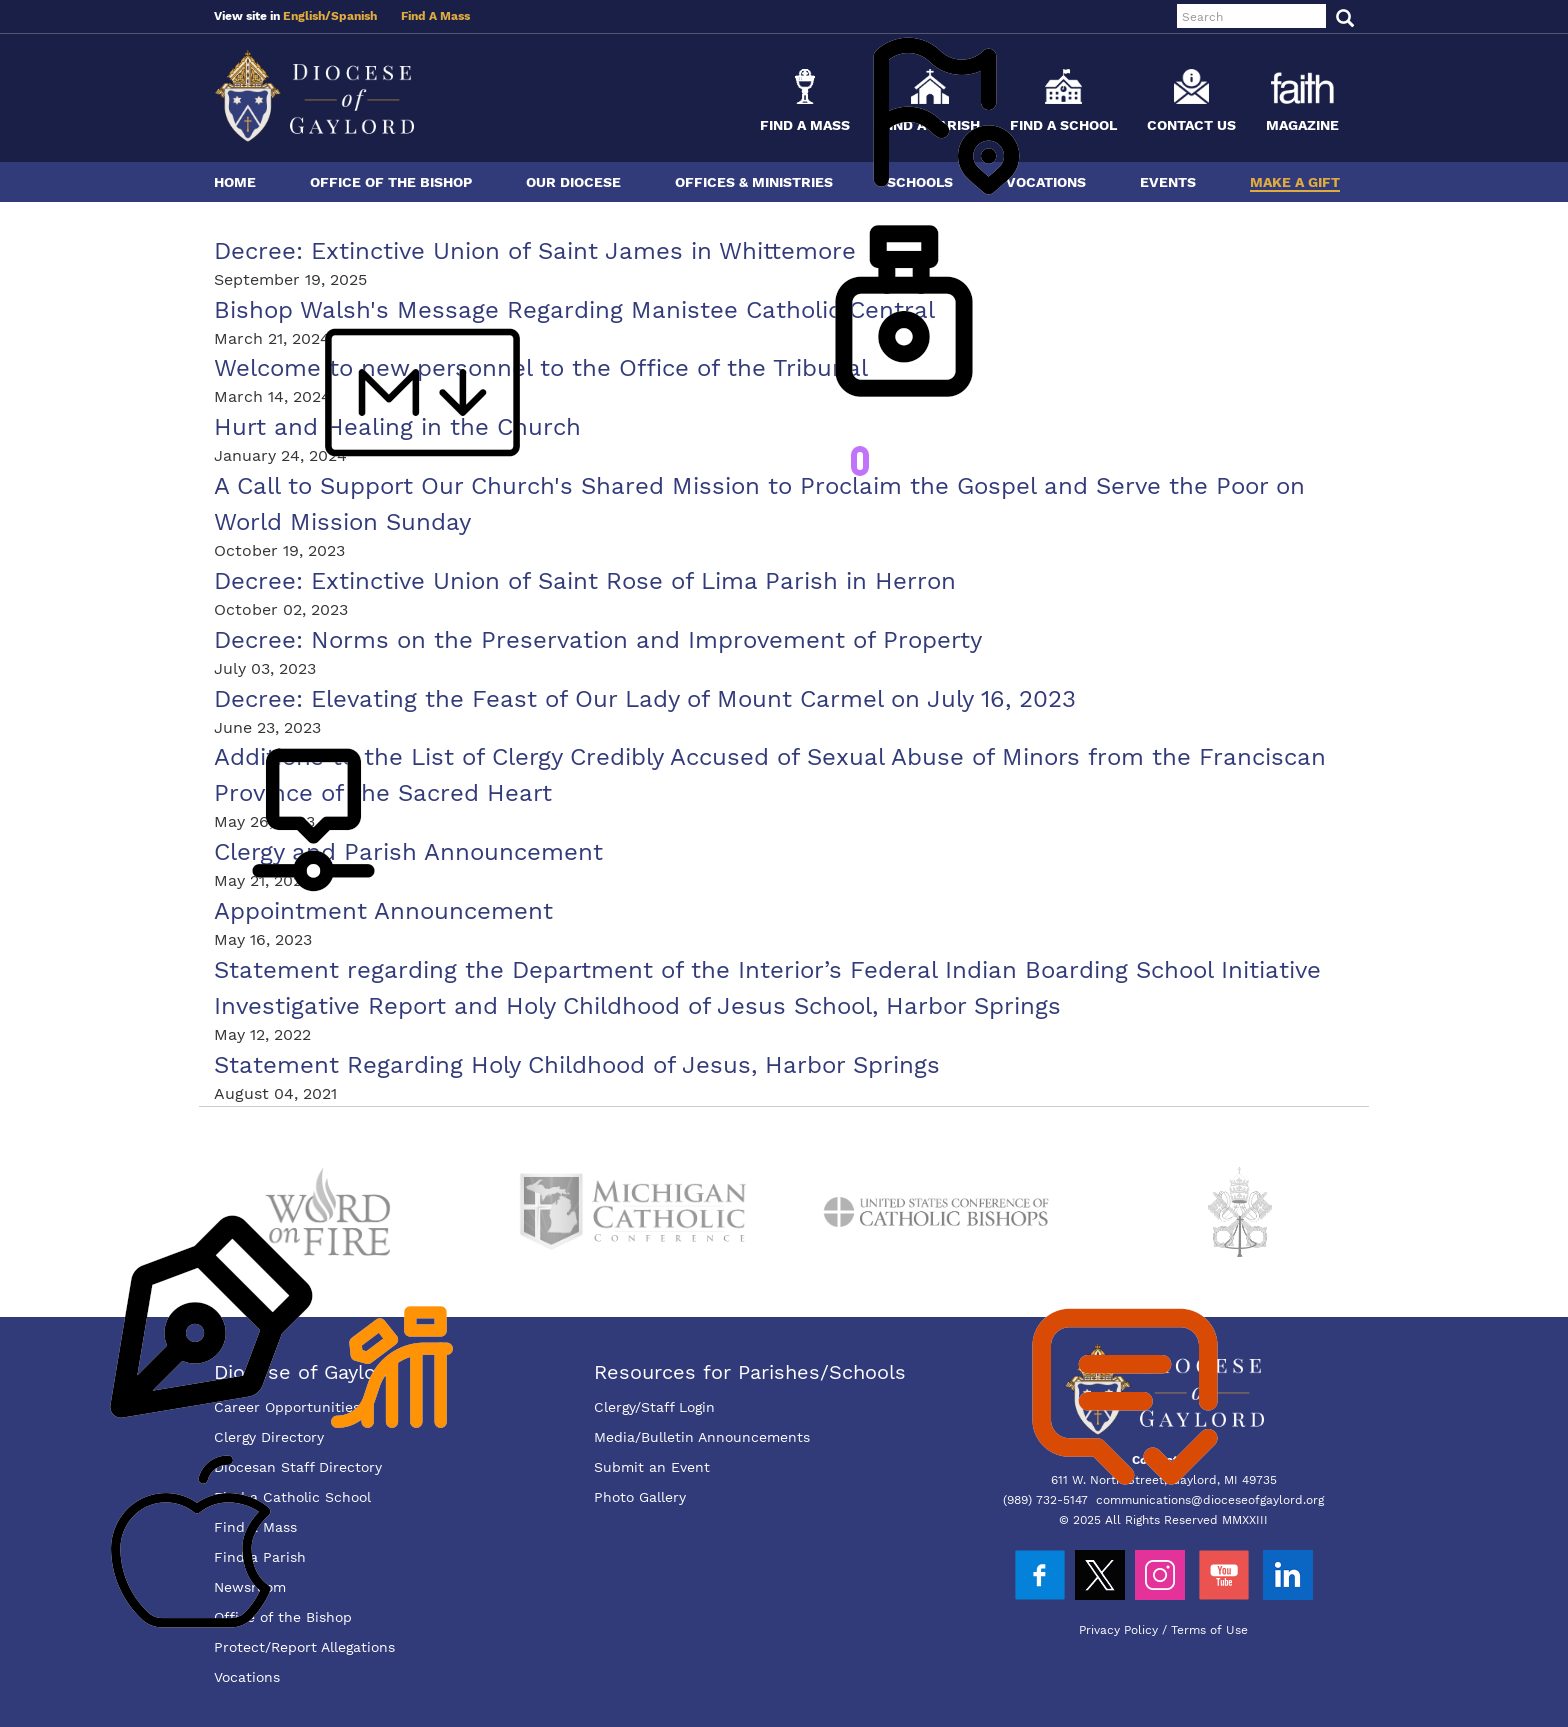 The image size is (1568, 1727). What do you see at coordinates (860, 461) in the screenshot?
I see `indicates zero items or empty count` at bounding box center [860, 461].